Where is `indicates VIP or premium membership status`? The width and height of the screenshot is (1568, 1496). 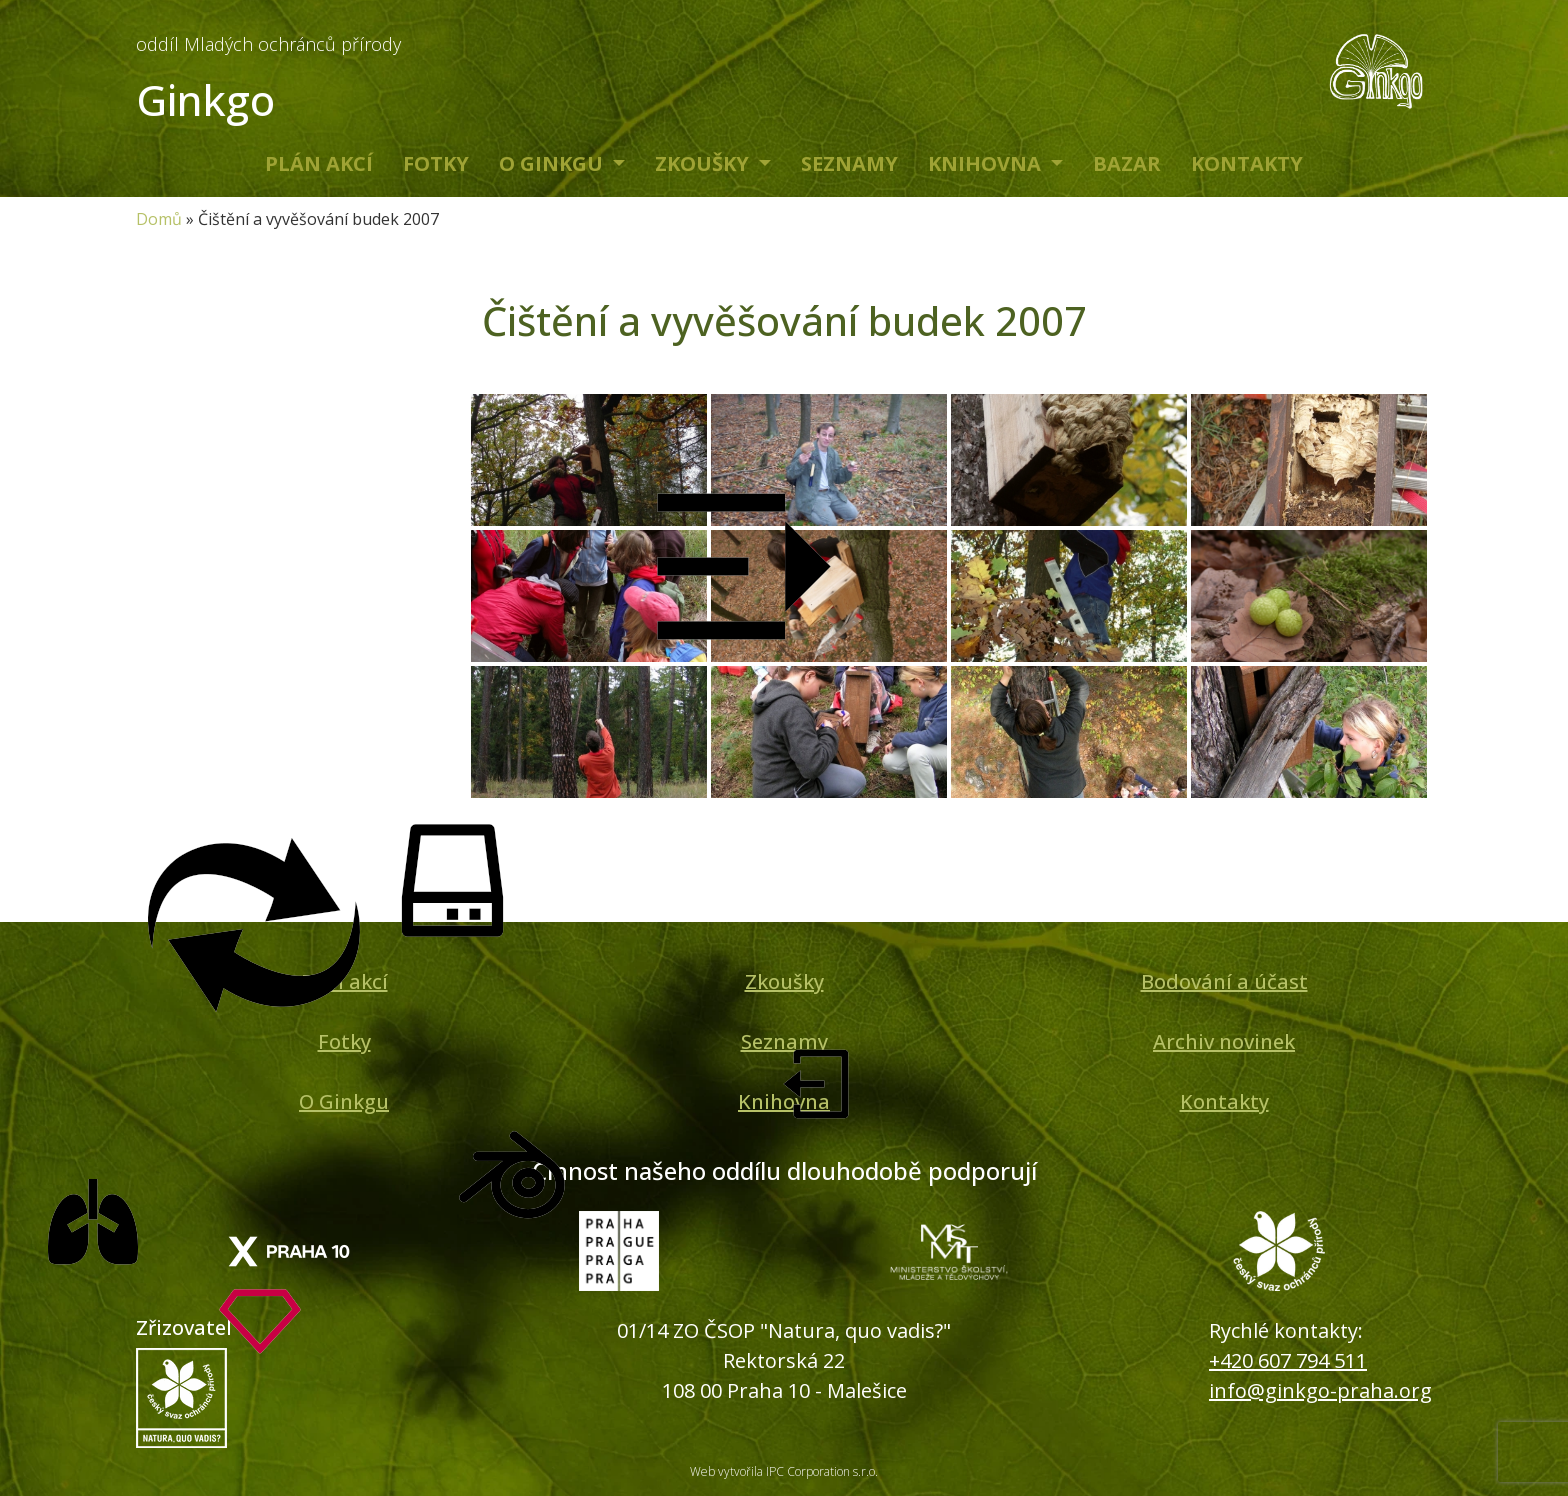 indicates VIP or premium membership status is located at coordinates (260, 1320).